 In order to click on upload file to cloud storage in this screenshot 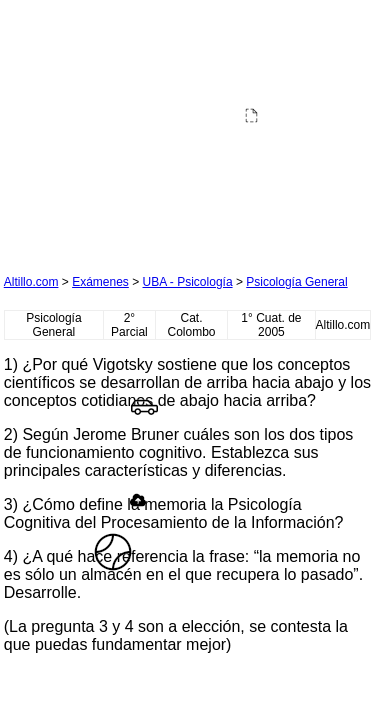, I will do `click(138, 500)`.